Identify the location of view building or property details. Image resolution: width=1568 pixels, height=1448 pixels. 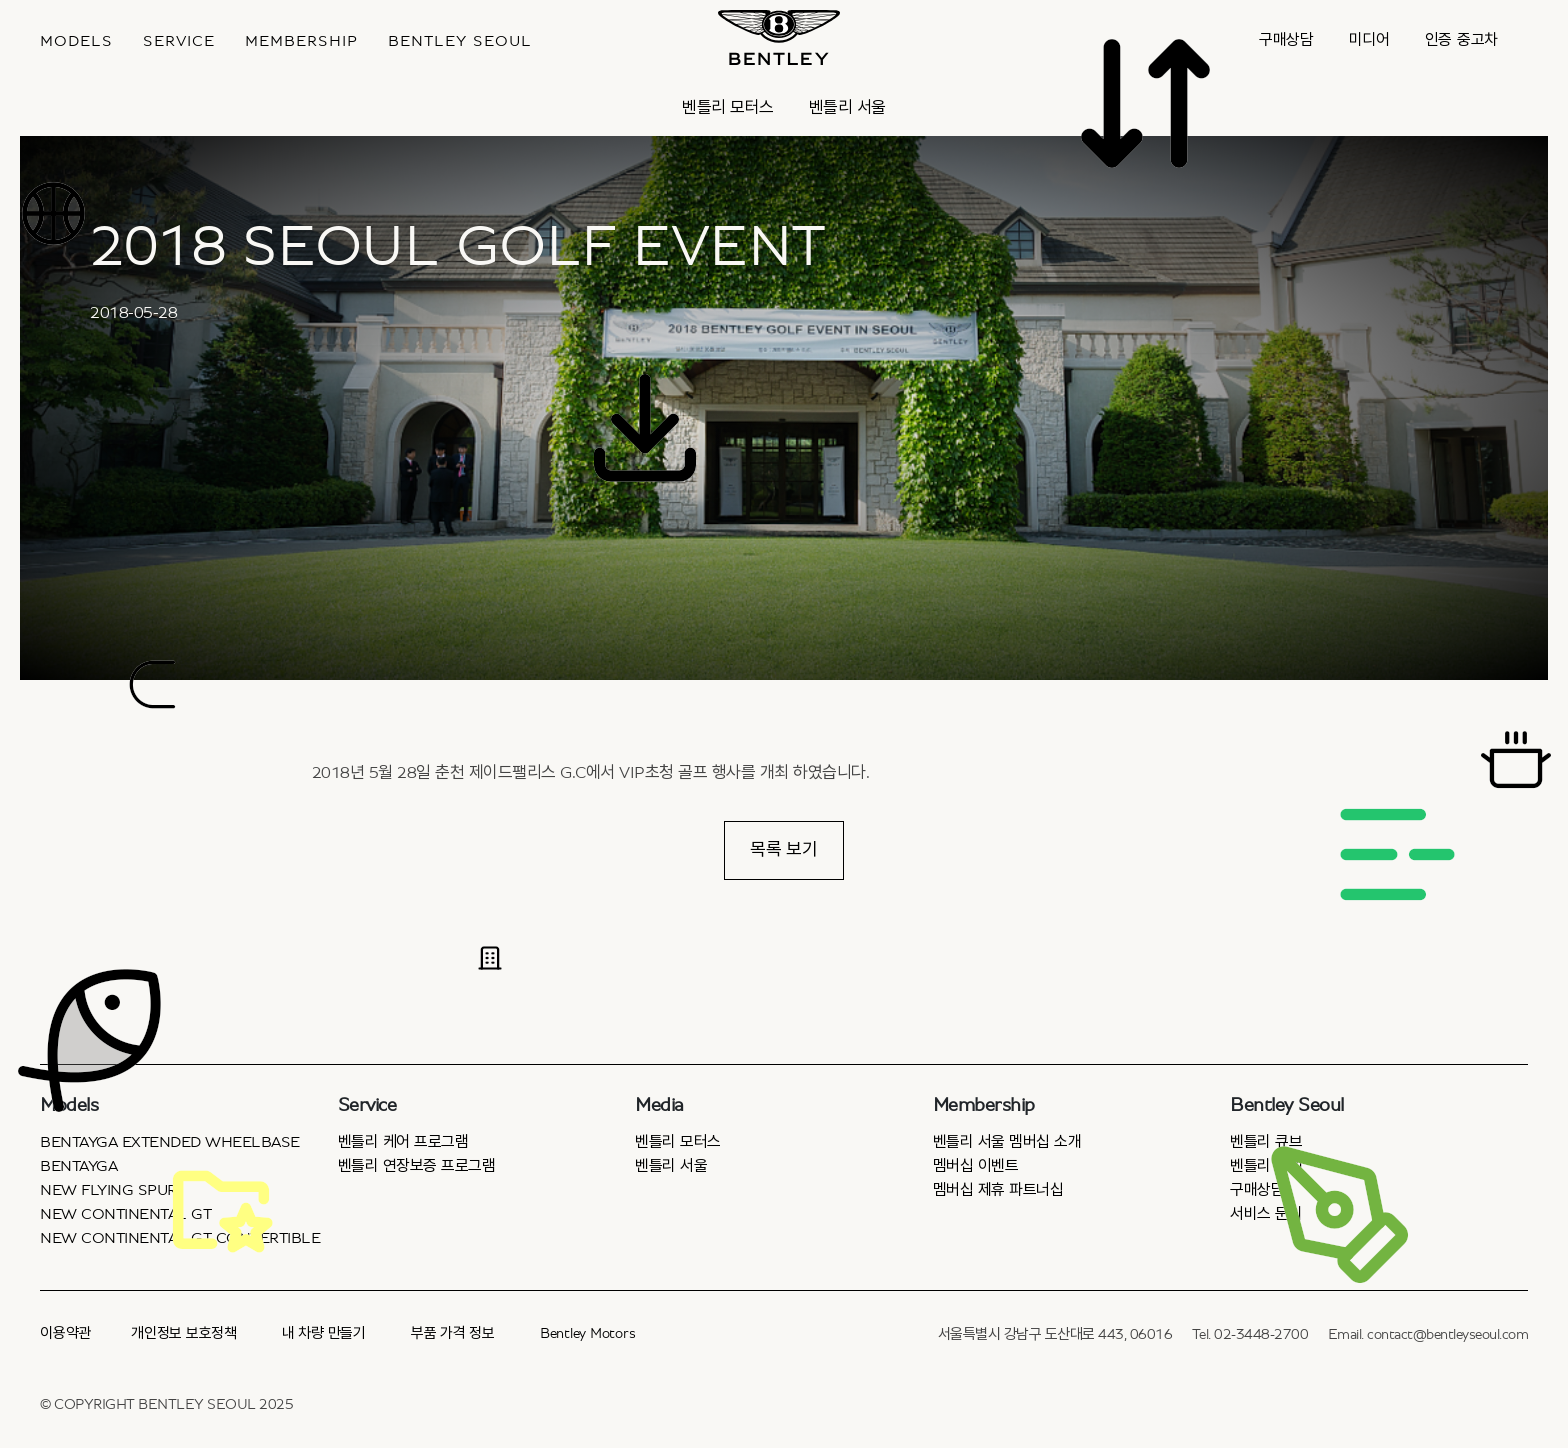
(490, 958).